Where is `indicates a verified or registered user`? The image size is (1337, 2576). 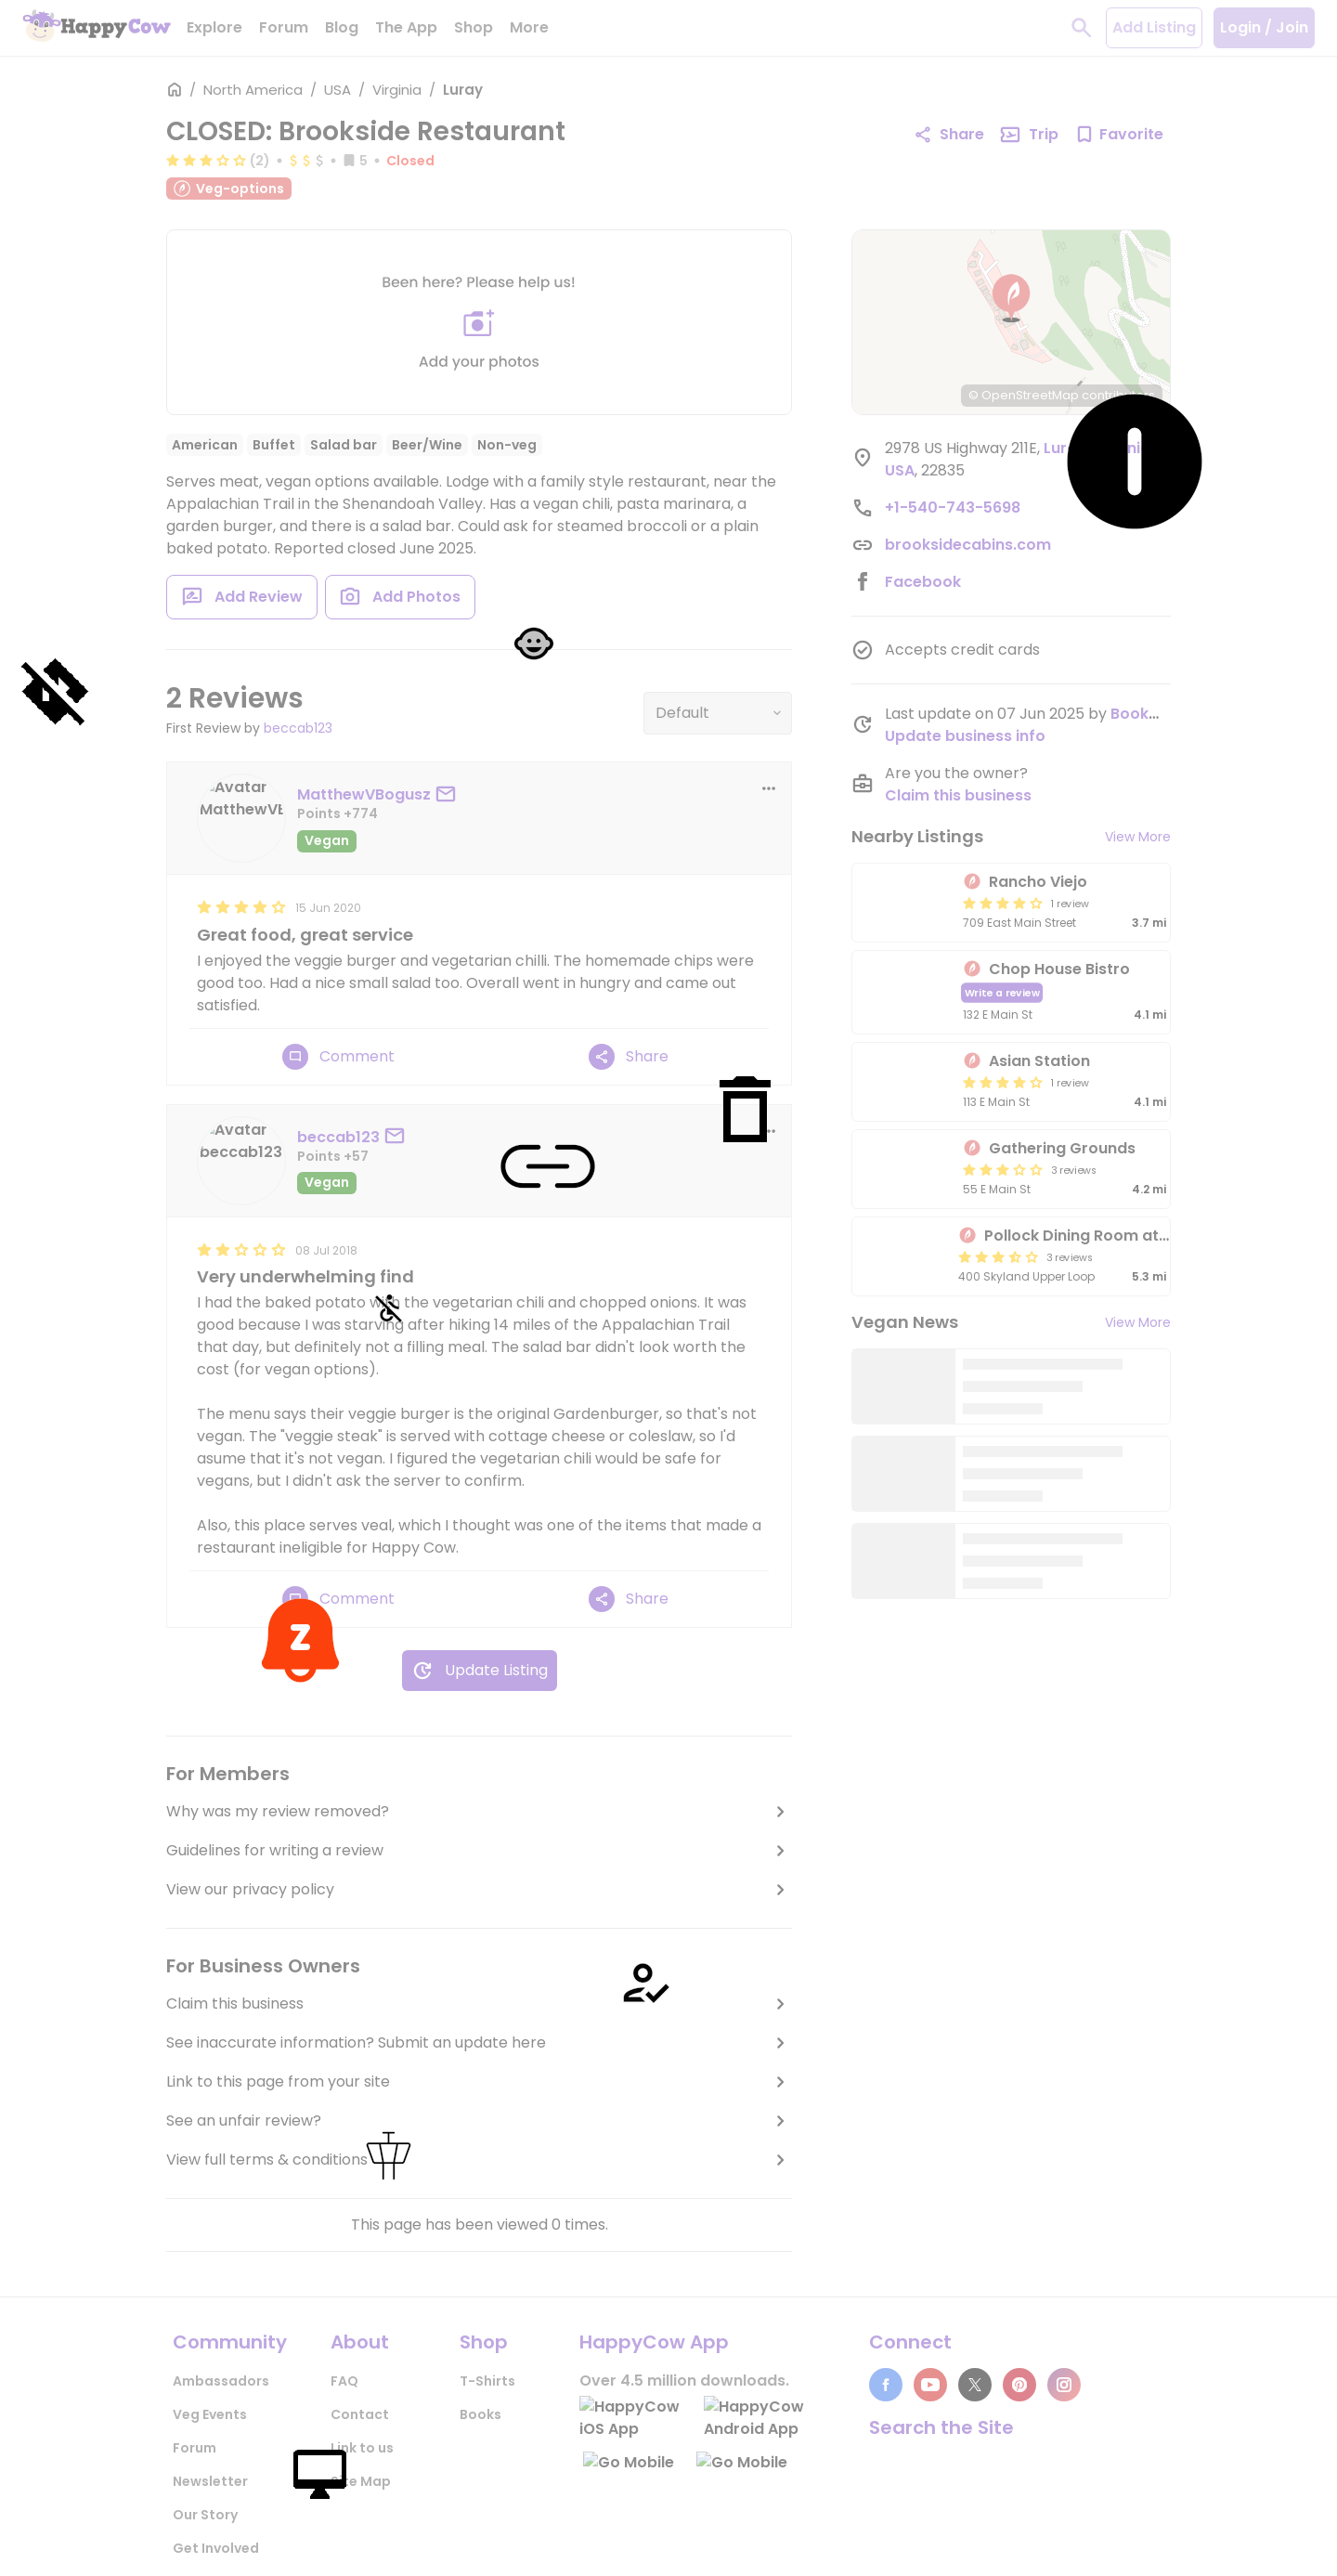
indicates a verified or registered user is located at coordinates (645, 1983).